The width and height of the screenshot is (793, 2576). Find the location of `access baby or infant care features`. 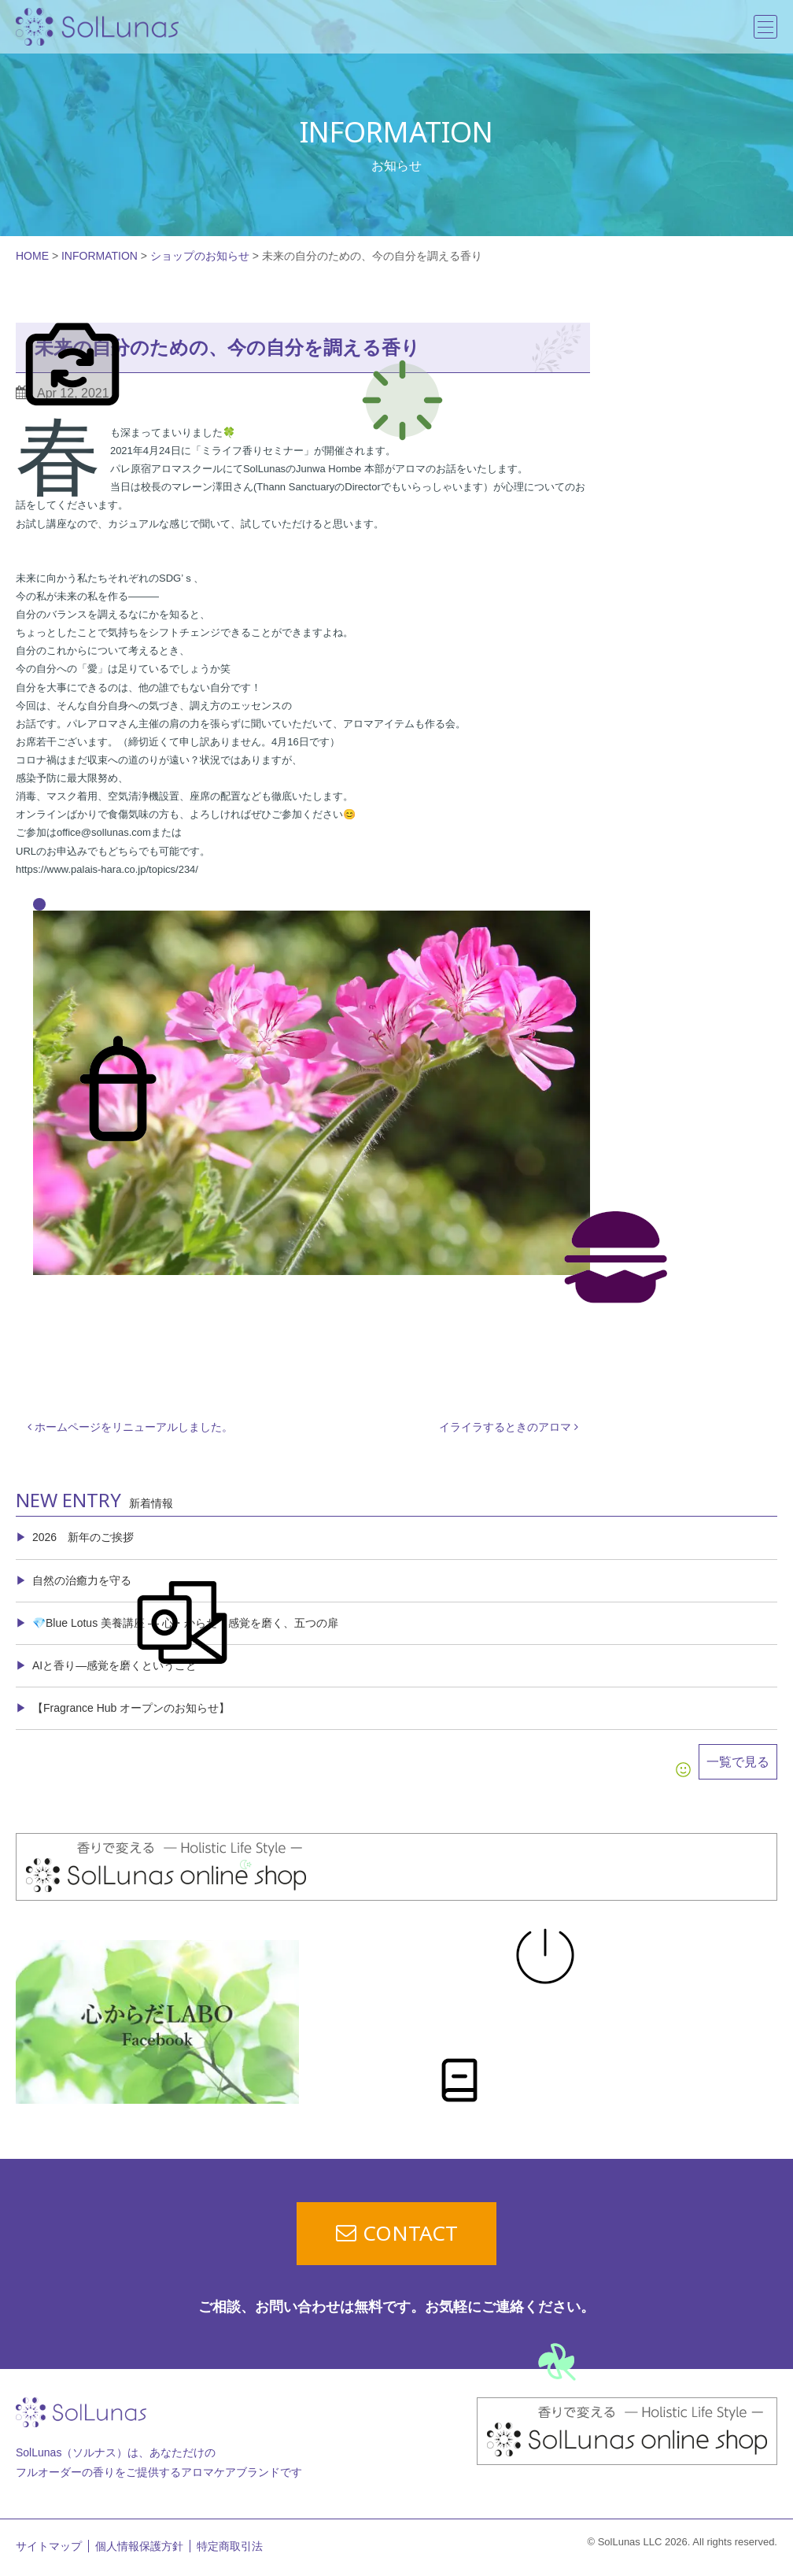

access baby or infant care features is located at coordinates (118, 1088).